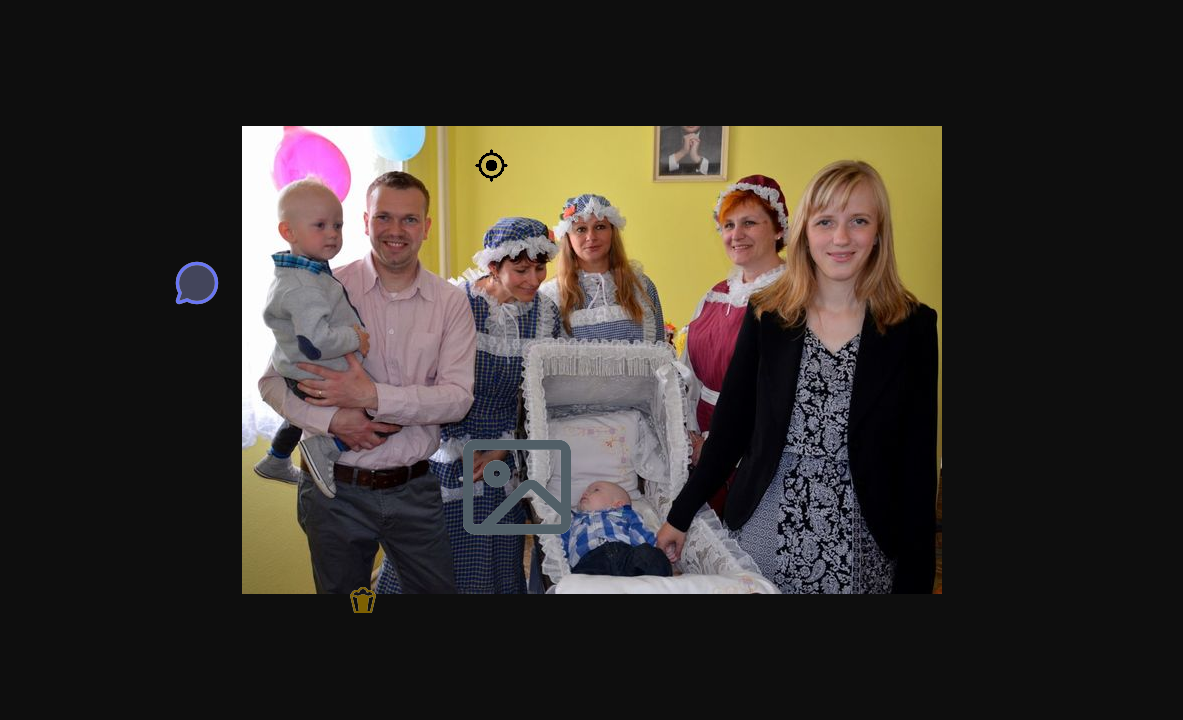  What do you see at coordinates (517, 487) in the screenshot?
I see `view media file` at bounding box center [517, 487].